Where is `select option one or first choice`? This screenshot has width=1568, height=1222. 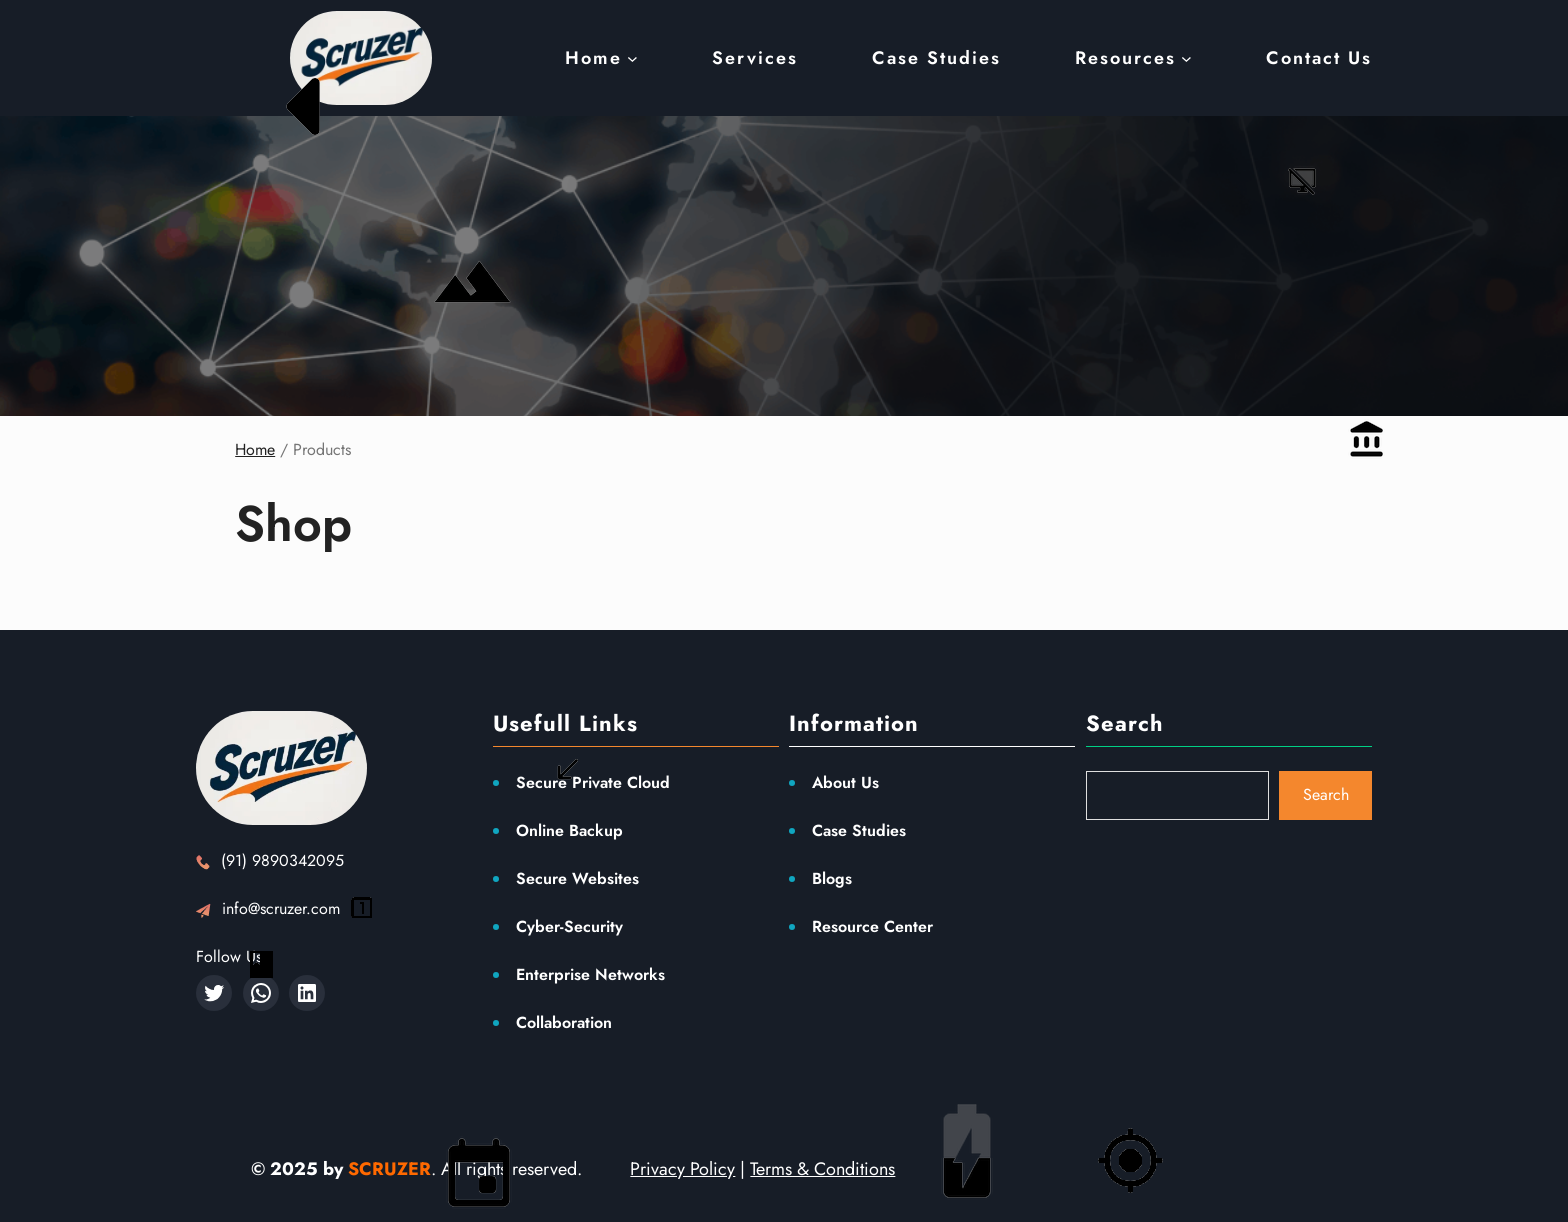
select option one or first choice is located at coordinates (362, 908).